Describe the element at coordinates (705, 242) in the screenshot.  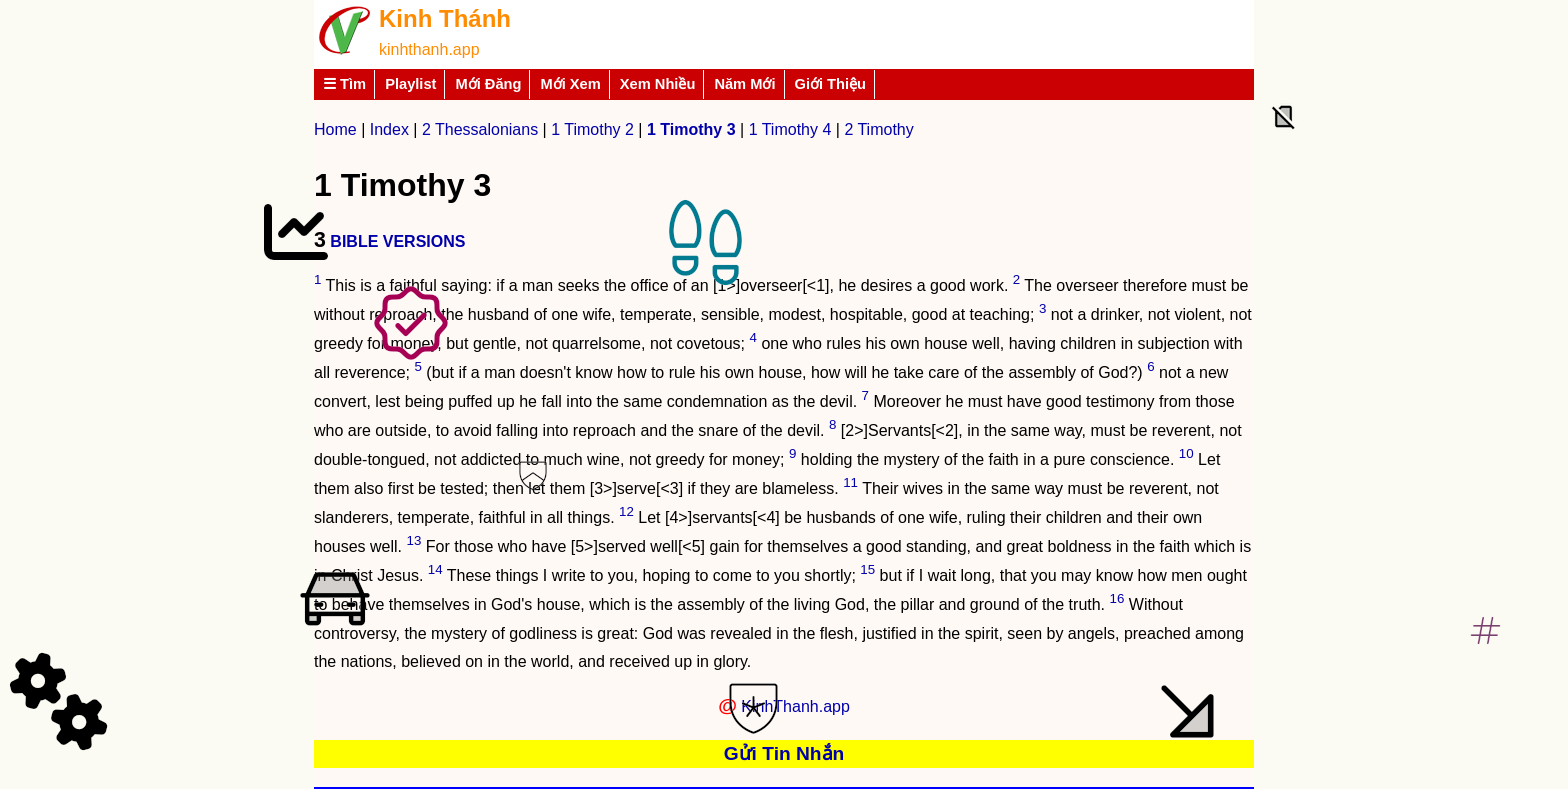
I see `view step count or walking activity` at that location.